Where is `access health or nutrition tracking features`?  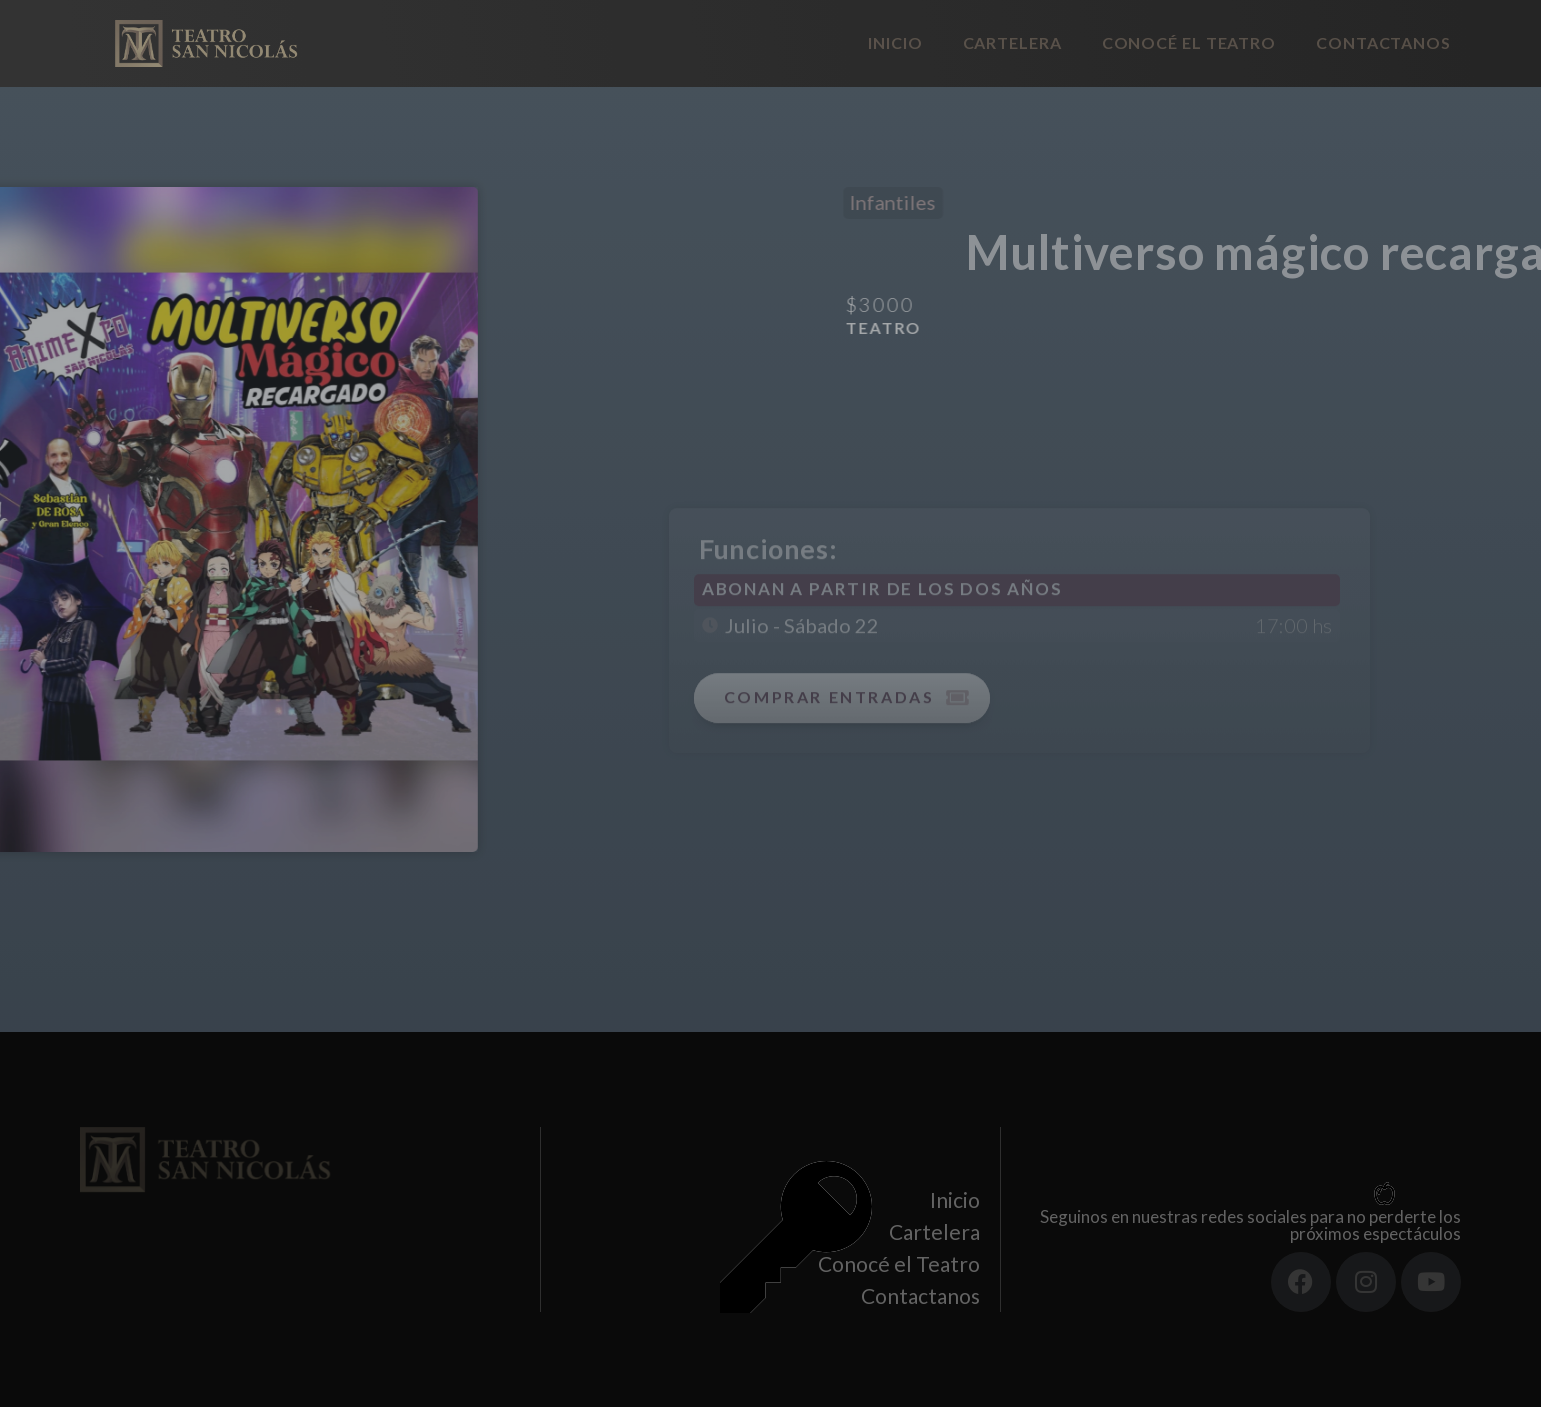
access health or nutrition tracking features is located at coordinates (1384, 1193).